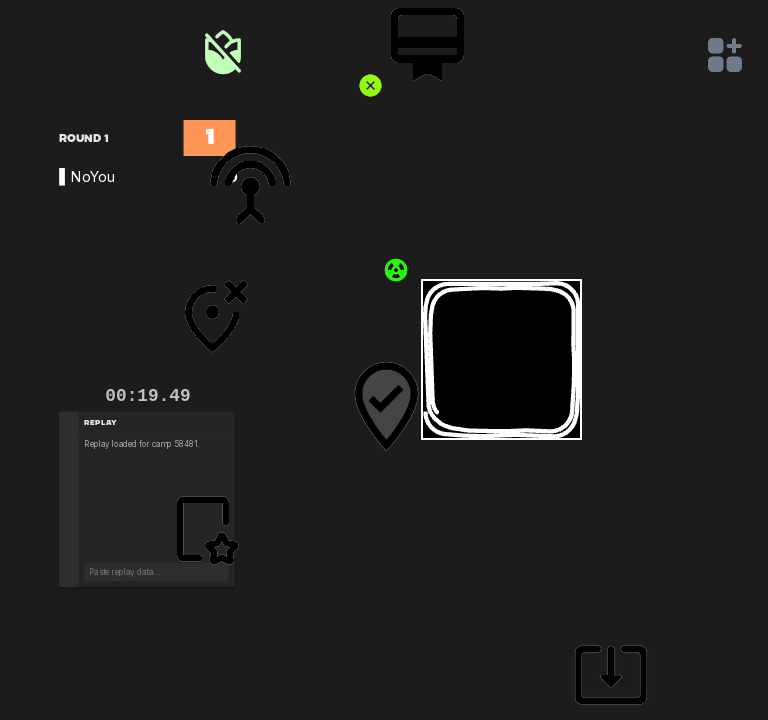 This screenshot has height=720, width=768. I want to click on close or dismiss a dialog, so click(370, 85).